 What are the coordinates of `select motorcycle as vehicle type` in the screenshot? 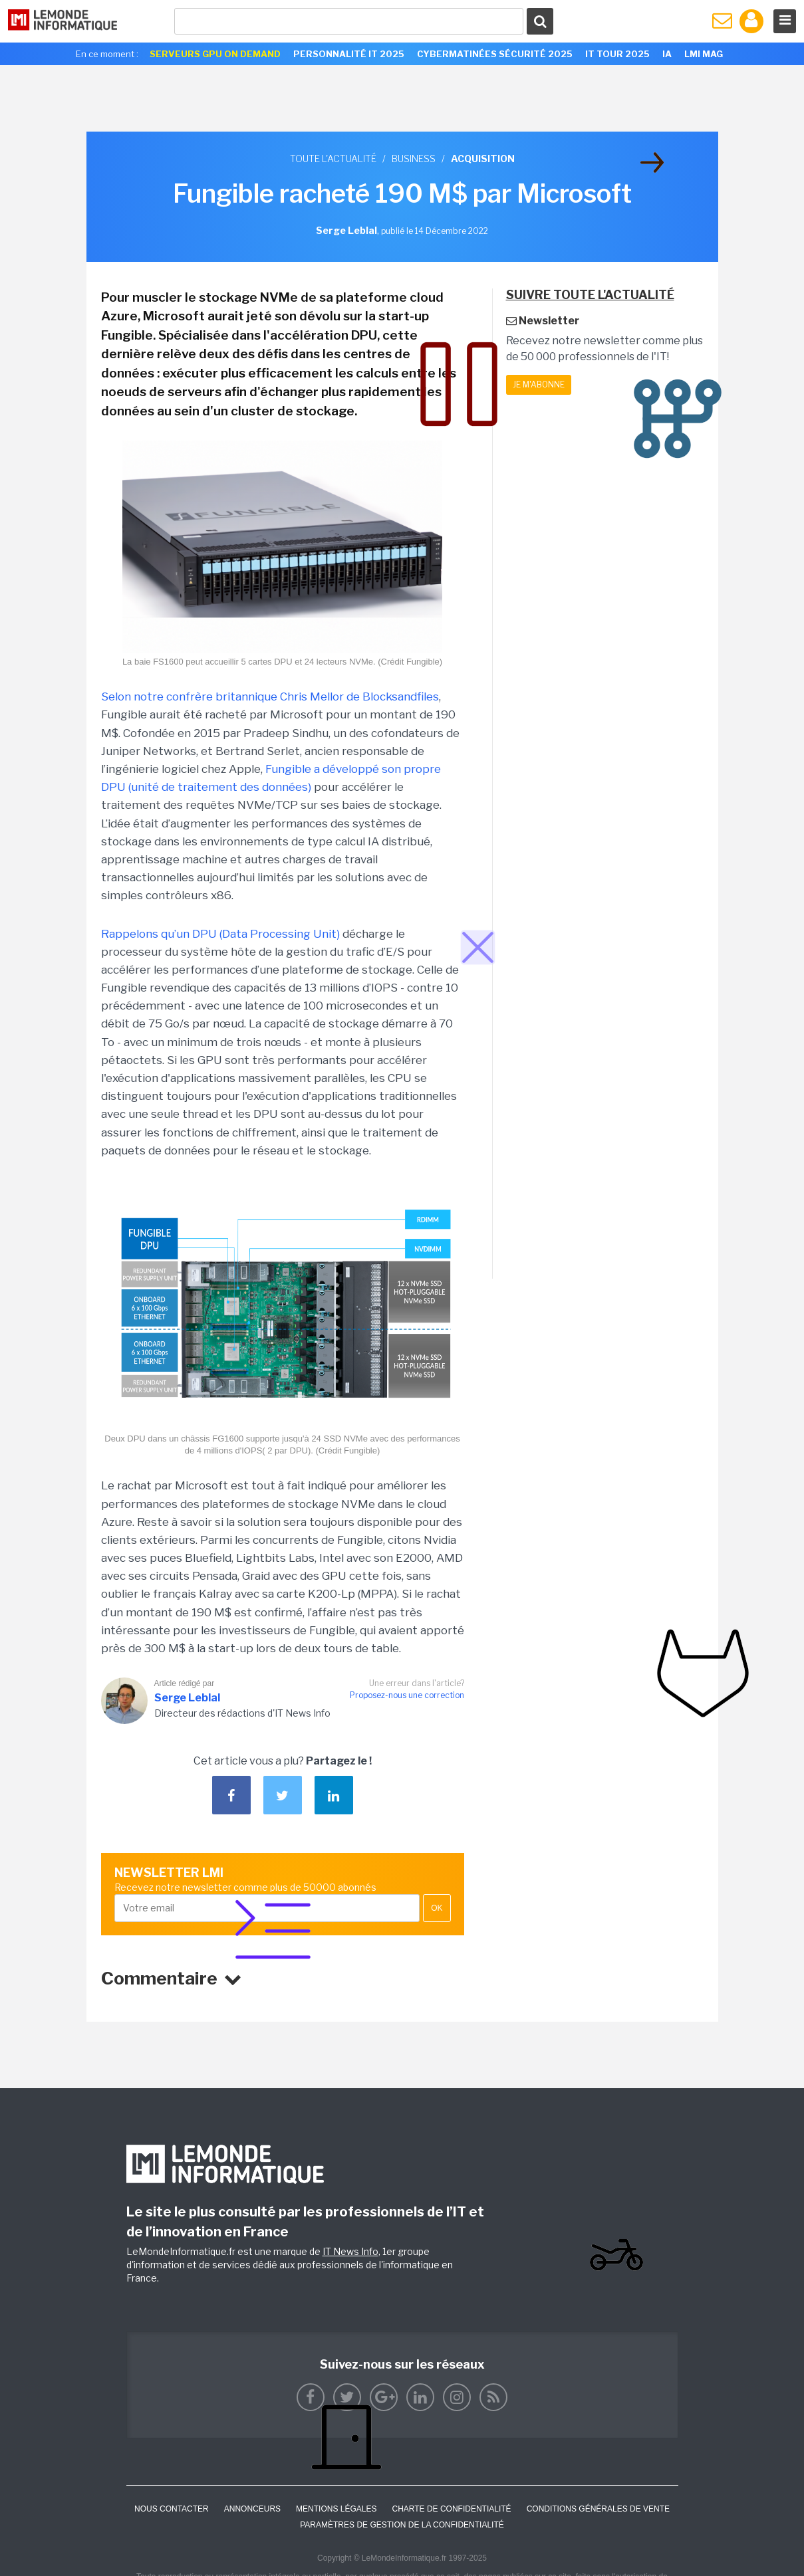 It's located at (616, 2256).